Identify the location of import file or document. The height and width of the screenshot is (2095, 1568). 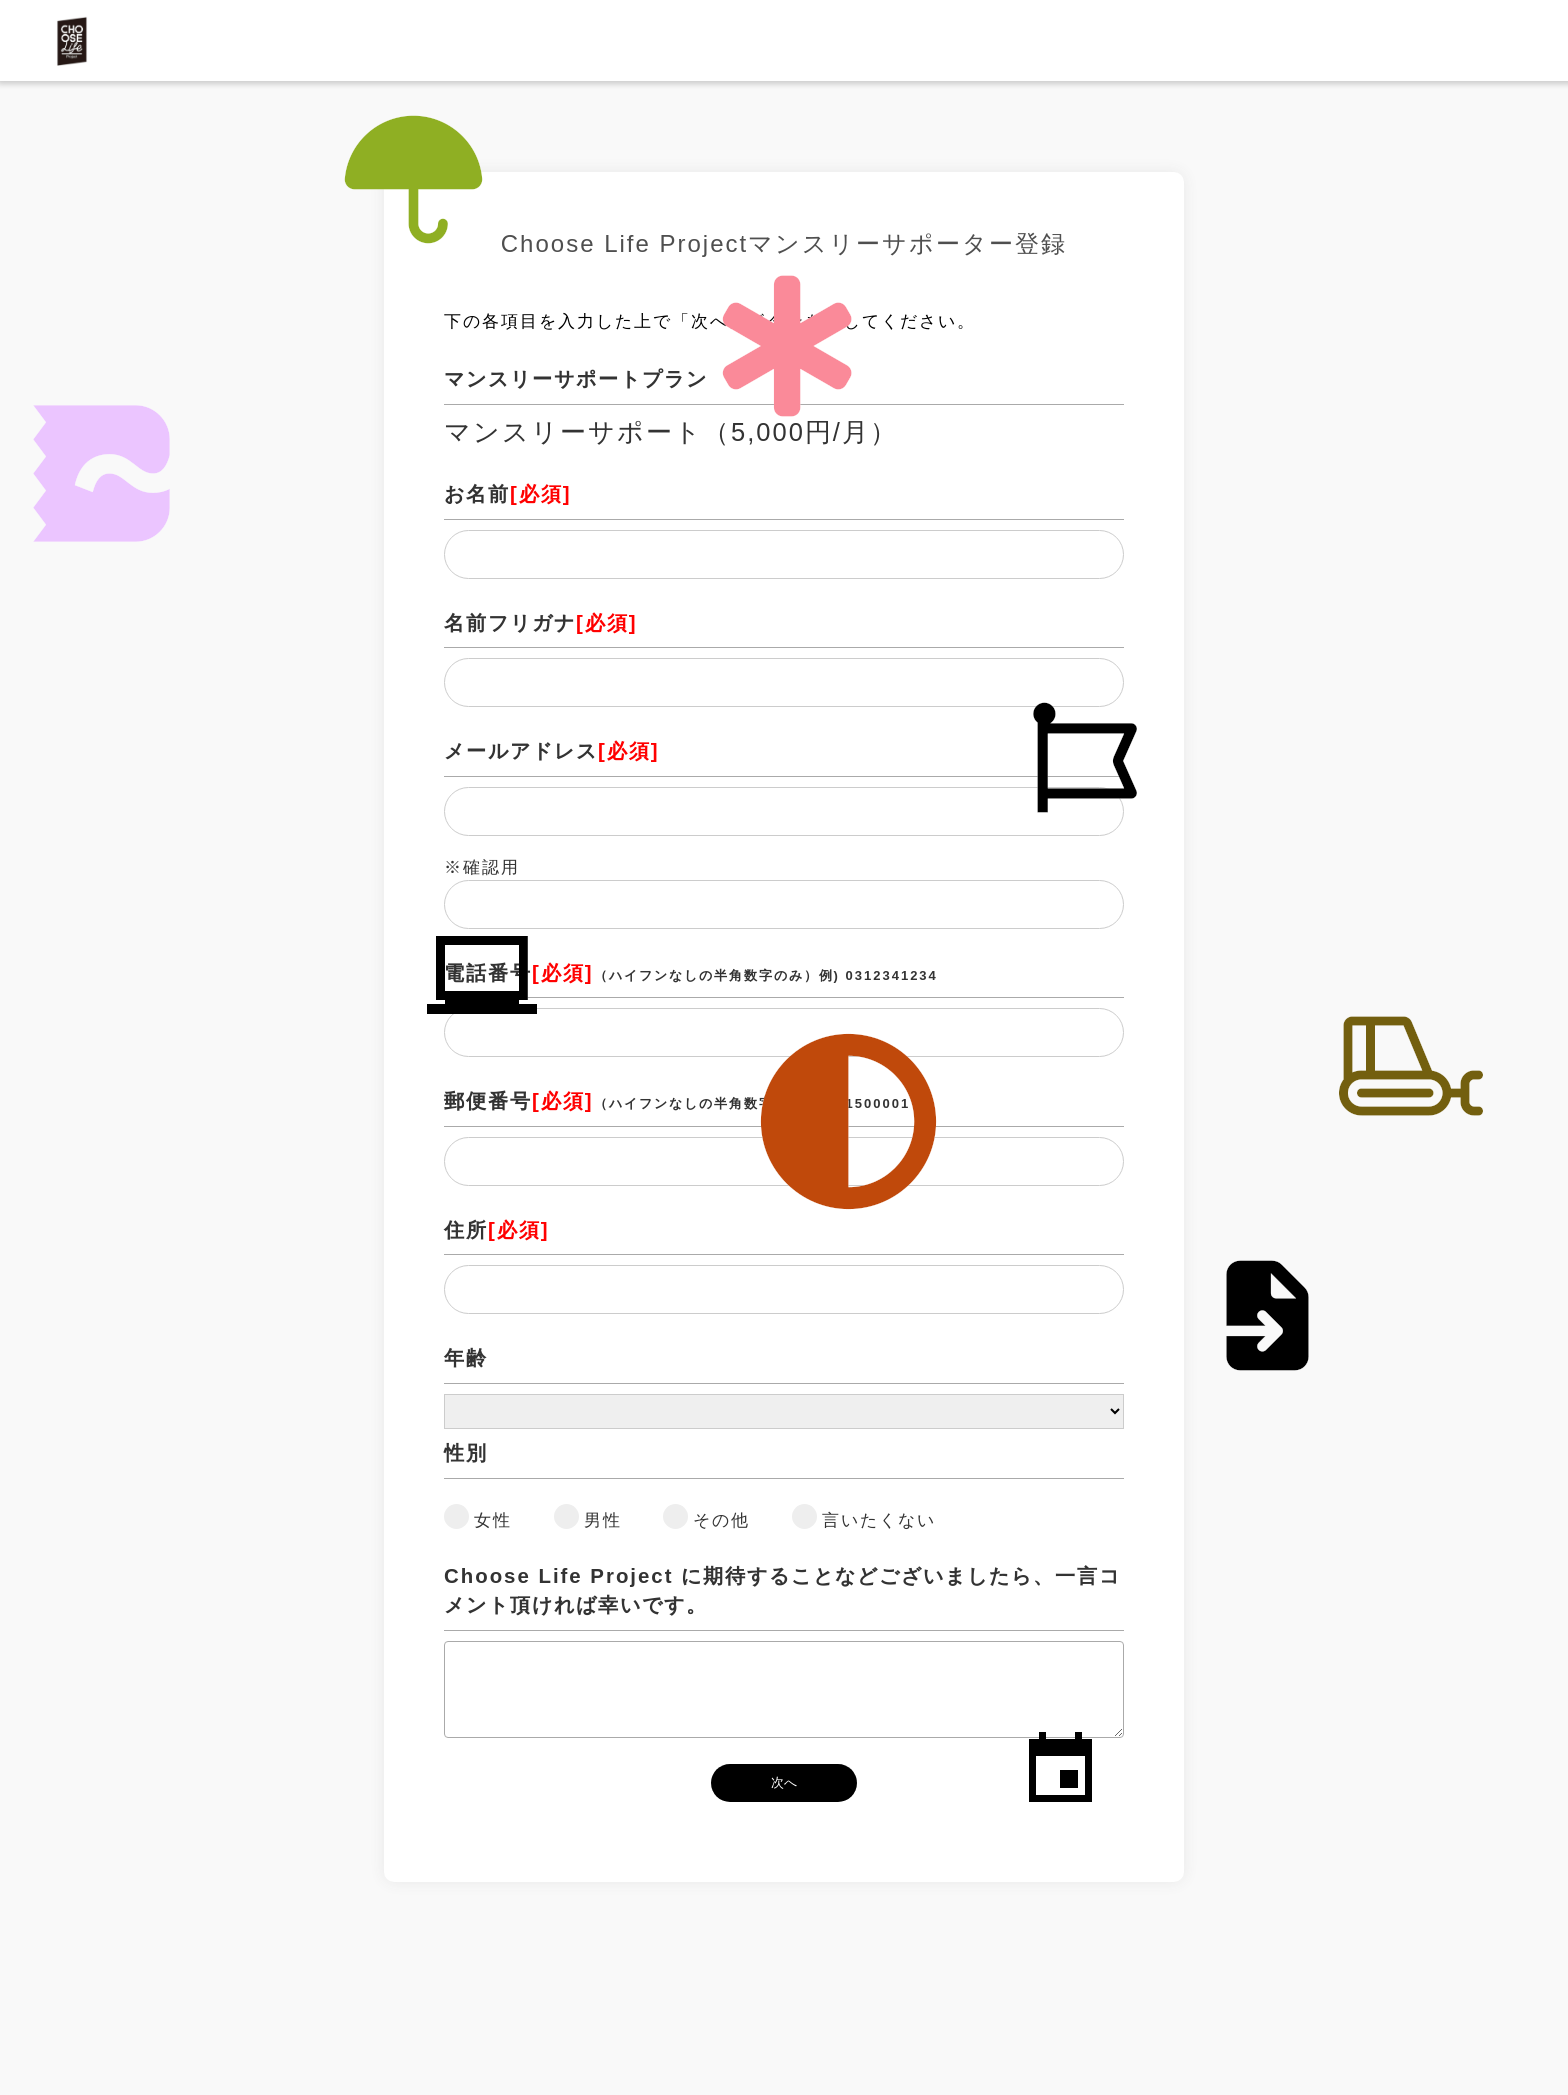
(1267, 1315).